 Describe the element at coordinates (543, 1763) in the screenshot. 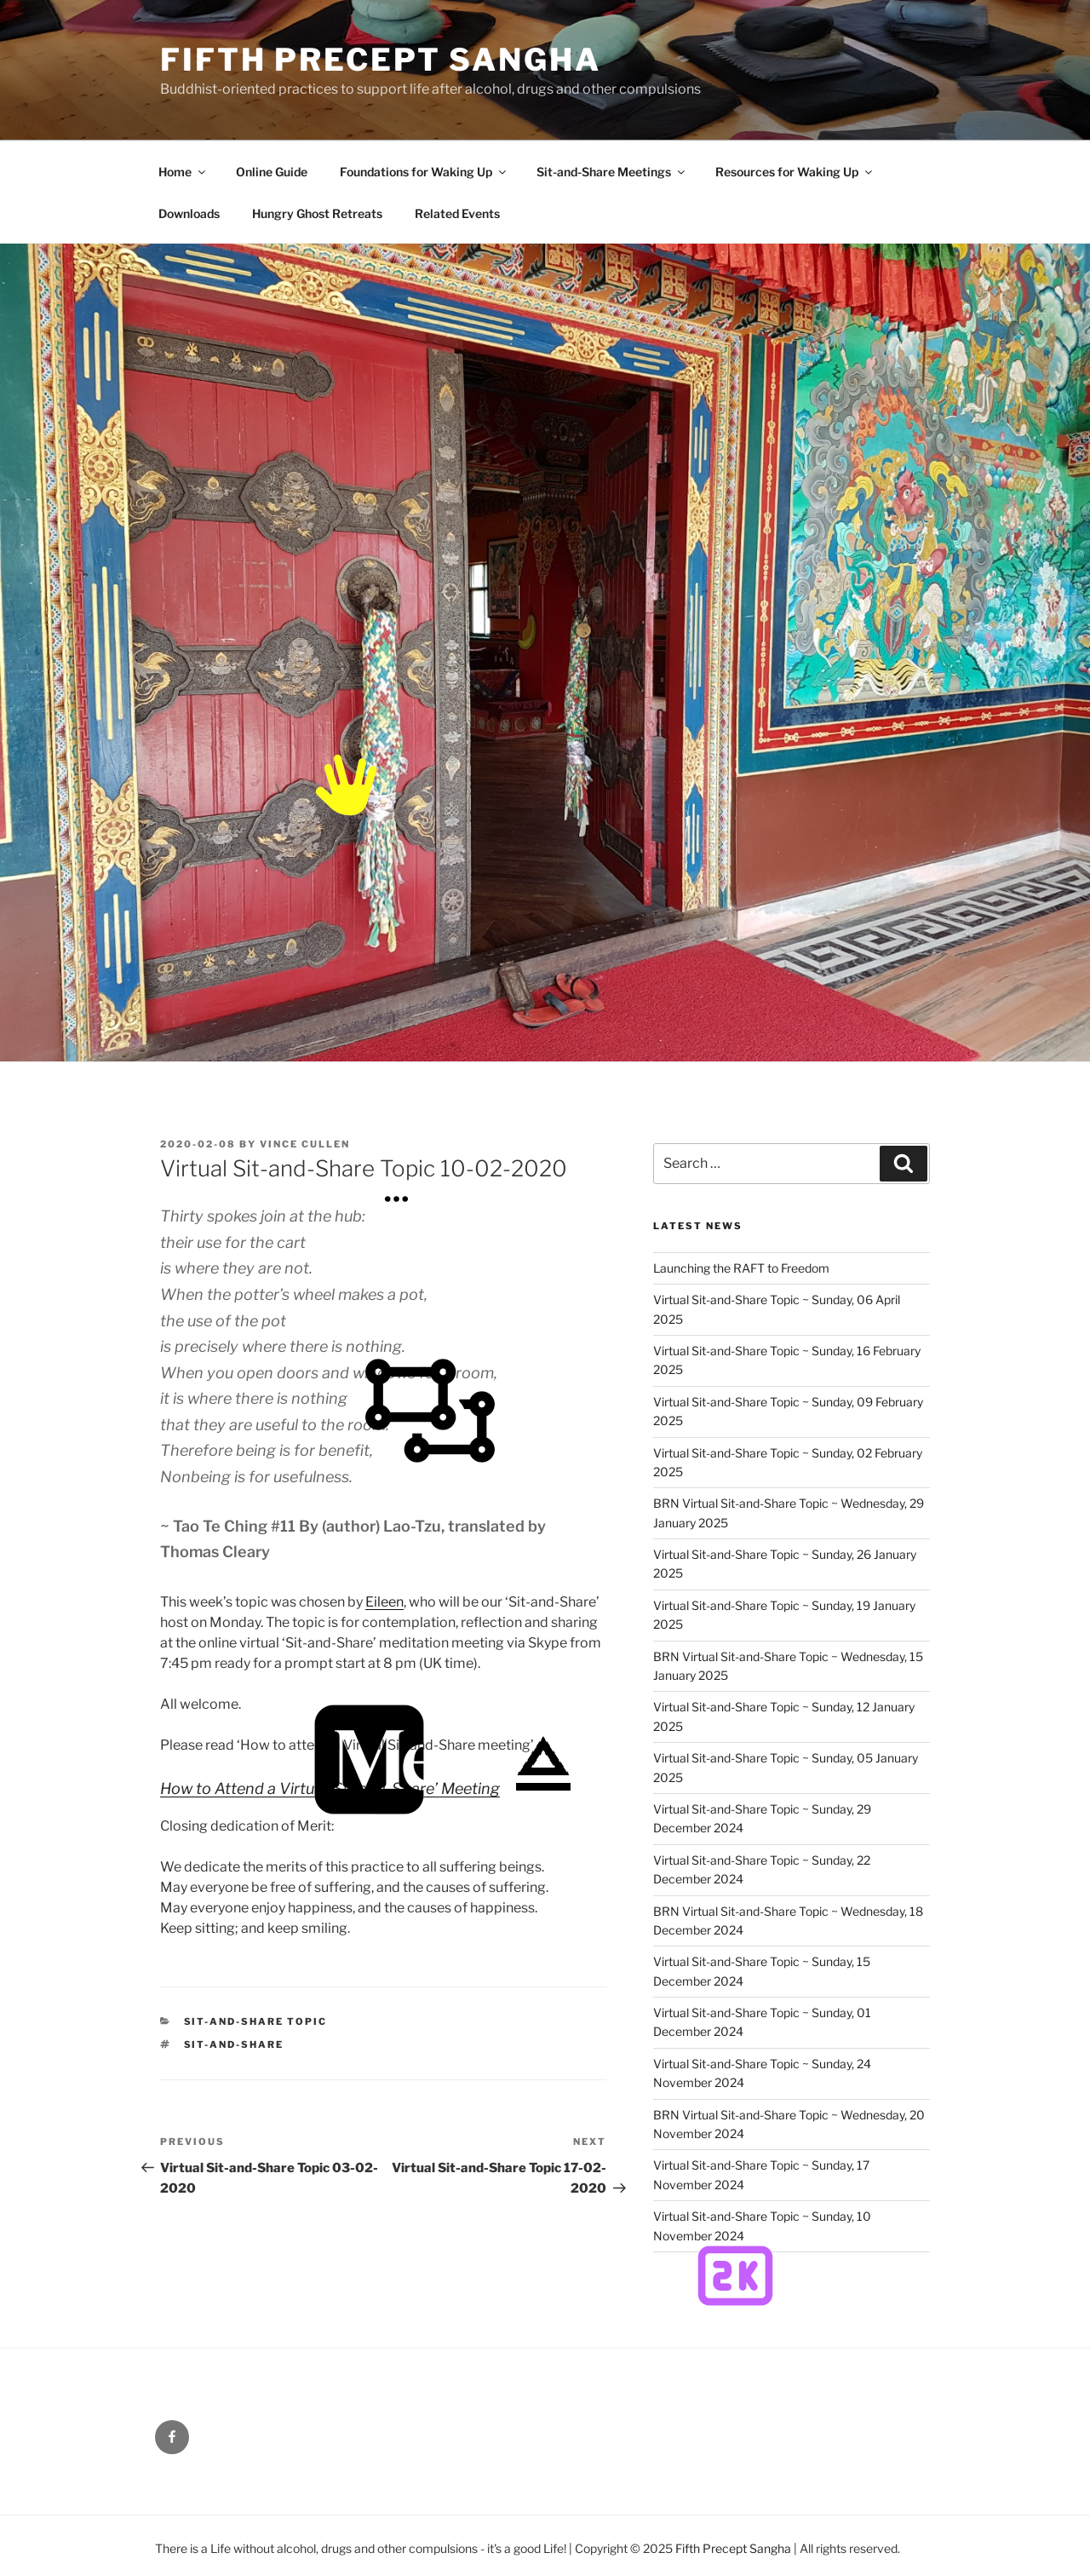

I see `eject a disc or removable media` at that location.